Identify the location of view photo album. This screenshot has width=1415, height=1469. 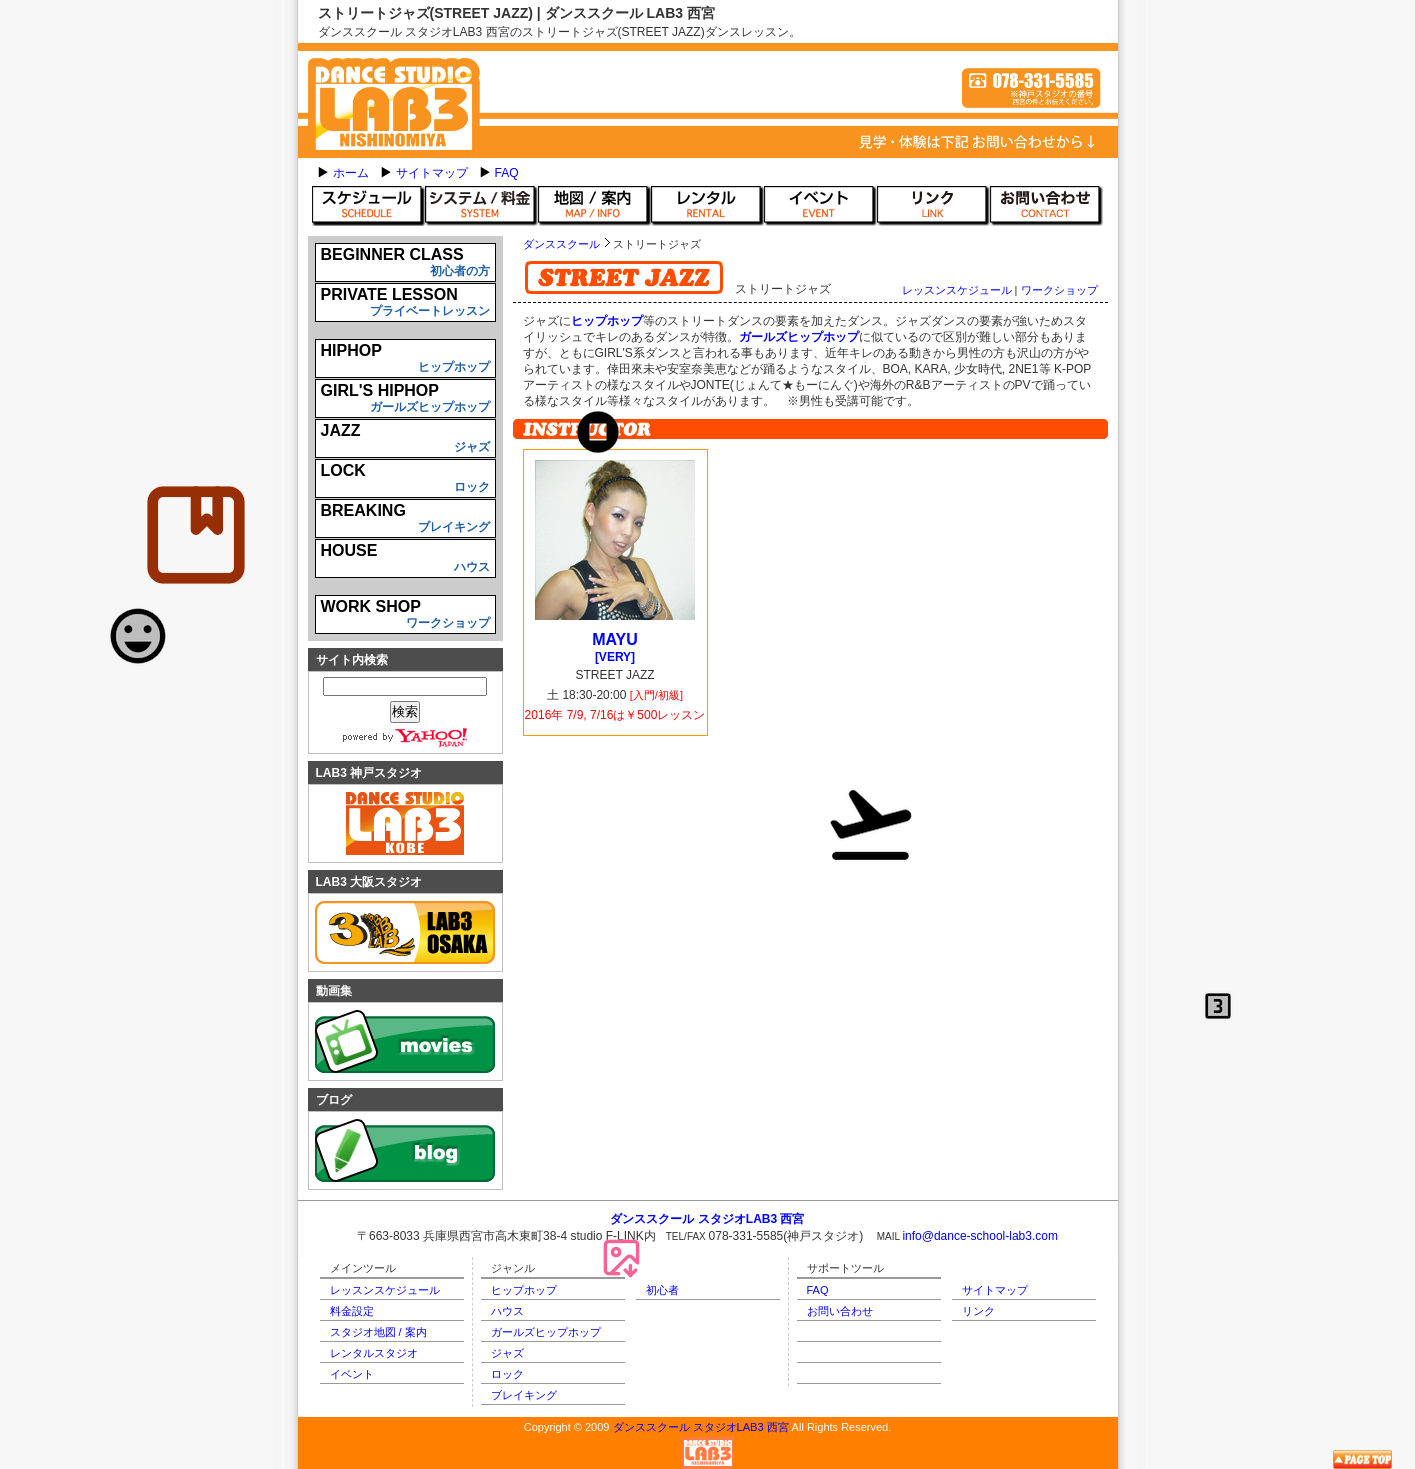
(196, 535).